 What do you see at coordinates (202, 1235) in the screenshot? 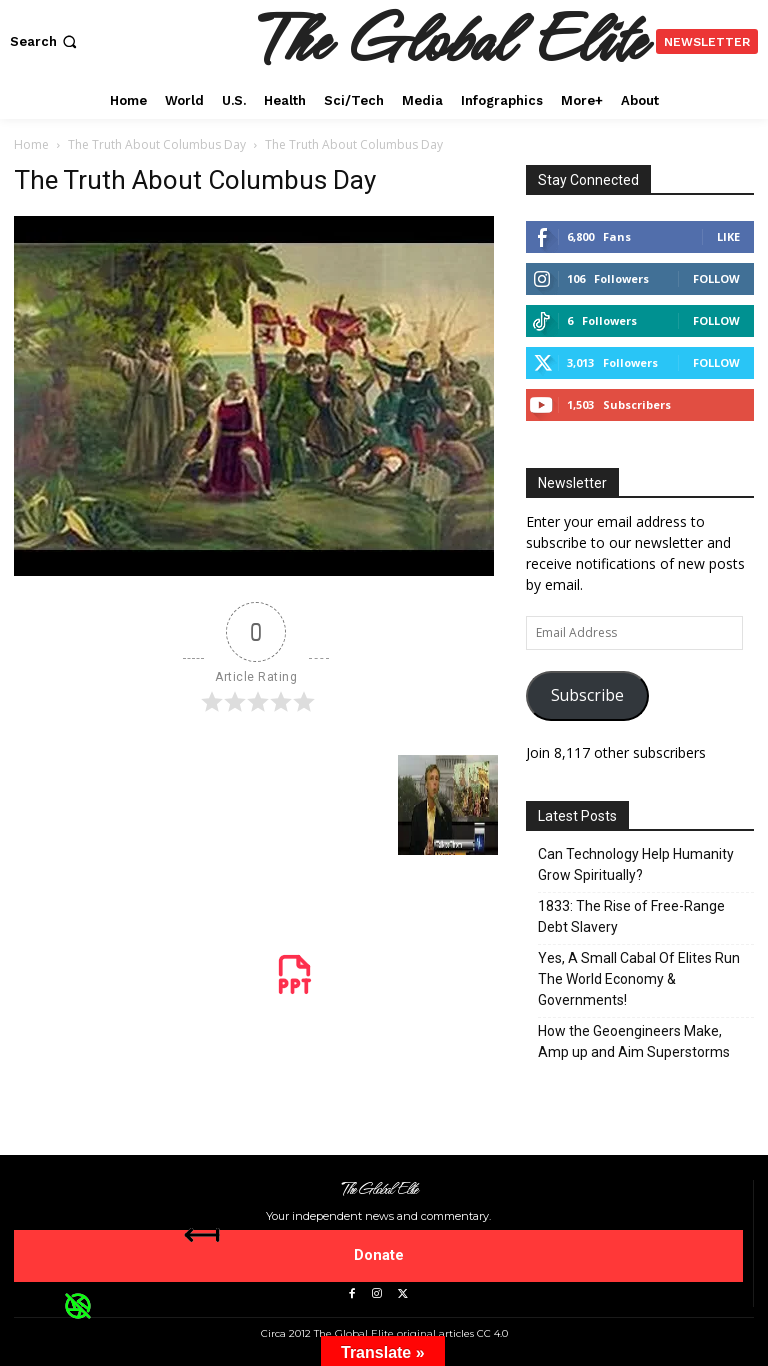
I see `navigate back to previous screen` at bounding box center [202, 1235].